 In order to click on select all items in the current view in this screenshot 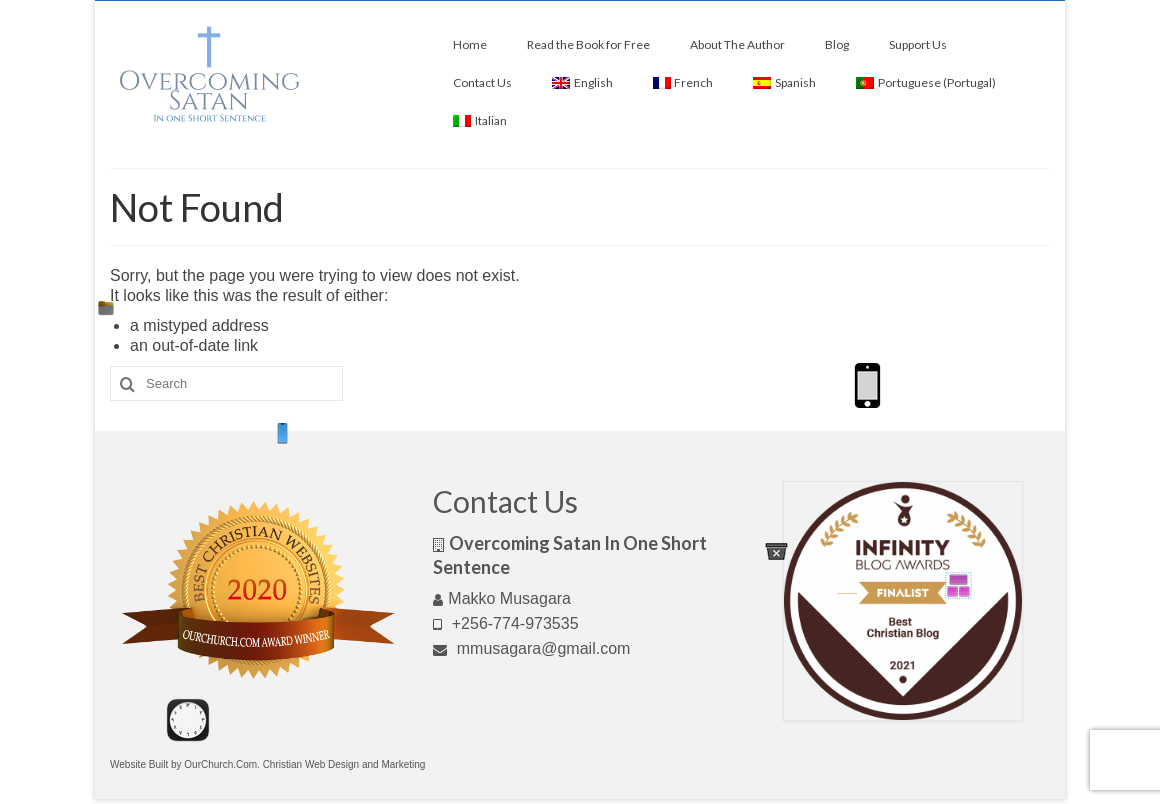, I will do `click(958, 585)`.